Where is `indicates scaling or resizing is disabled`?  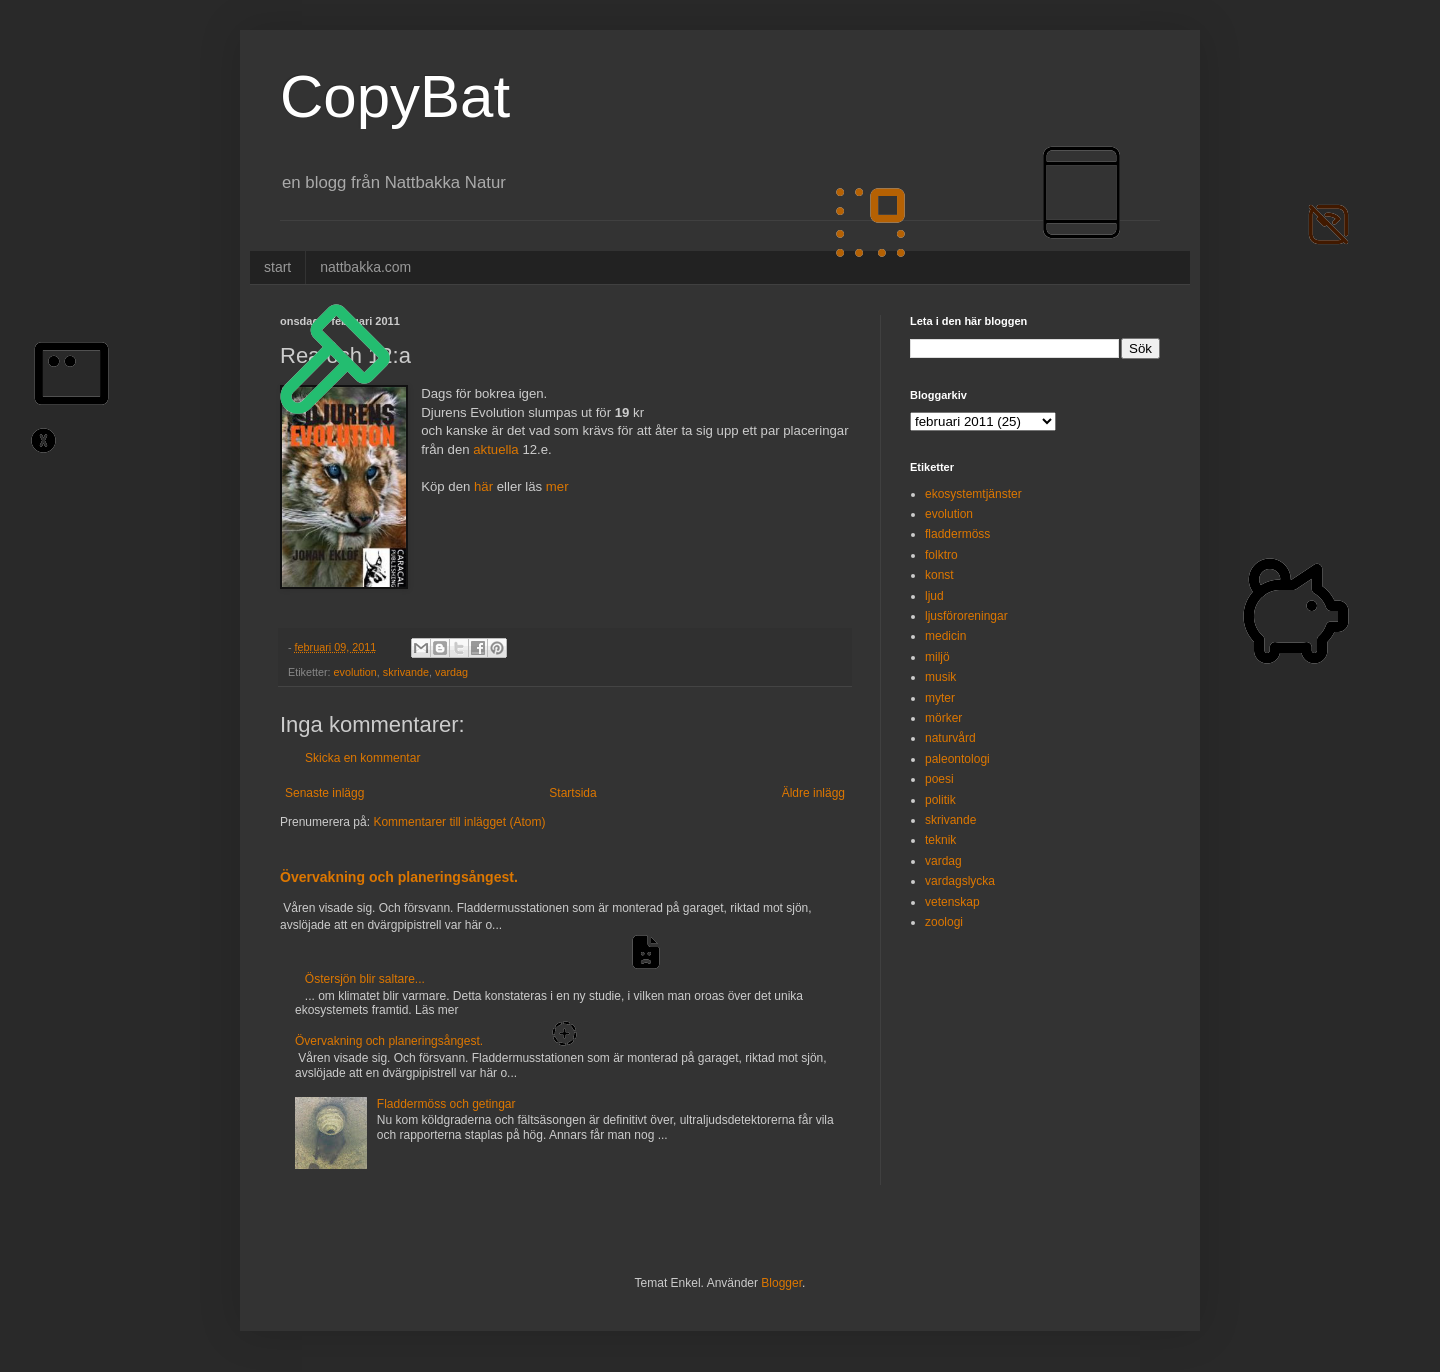
indicates scaling or resizing is disabled is located at coordinates (1328, 224).